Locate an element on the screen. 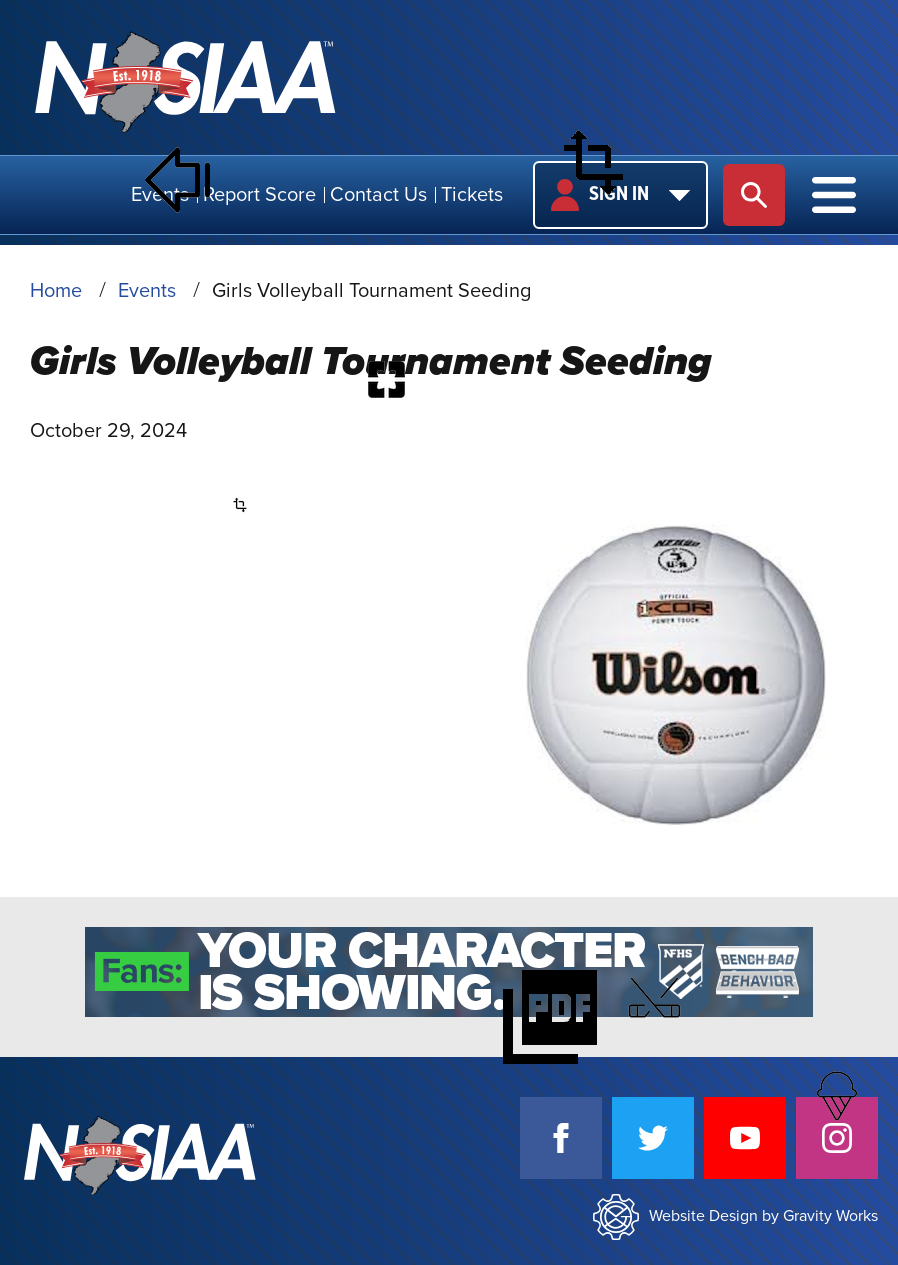 The width and height of the screenshot is (898, 1265). browse dessert or ice cream options is located at coordinates (837, 1095).